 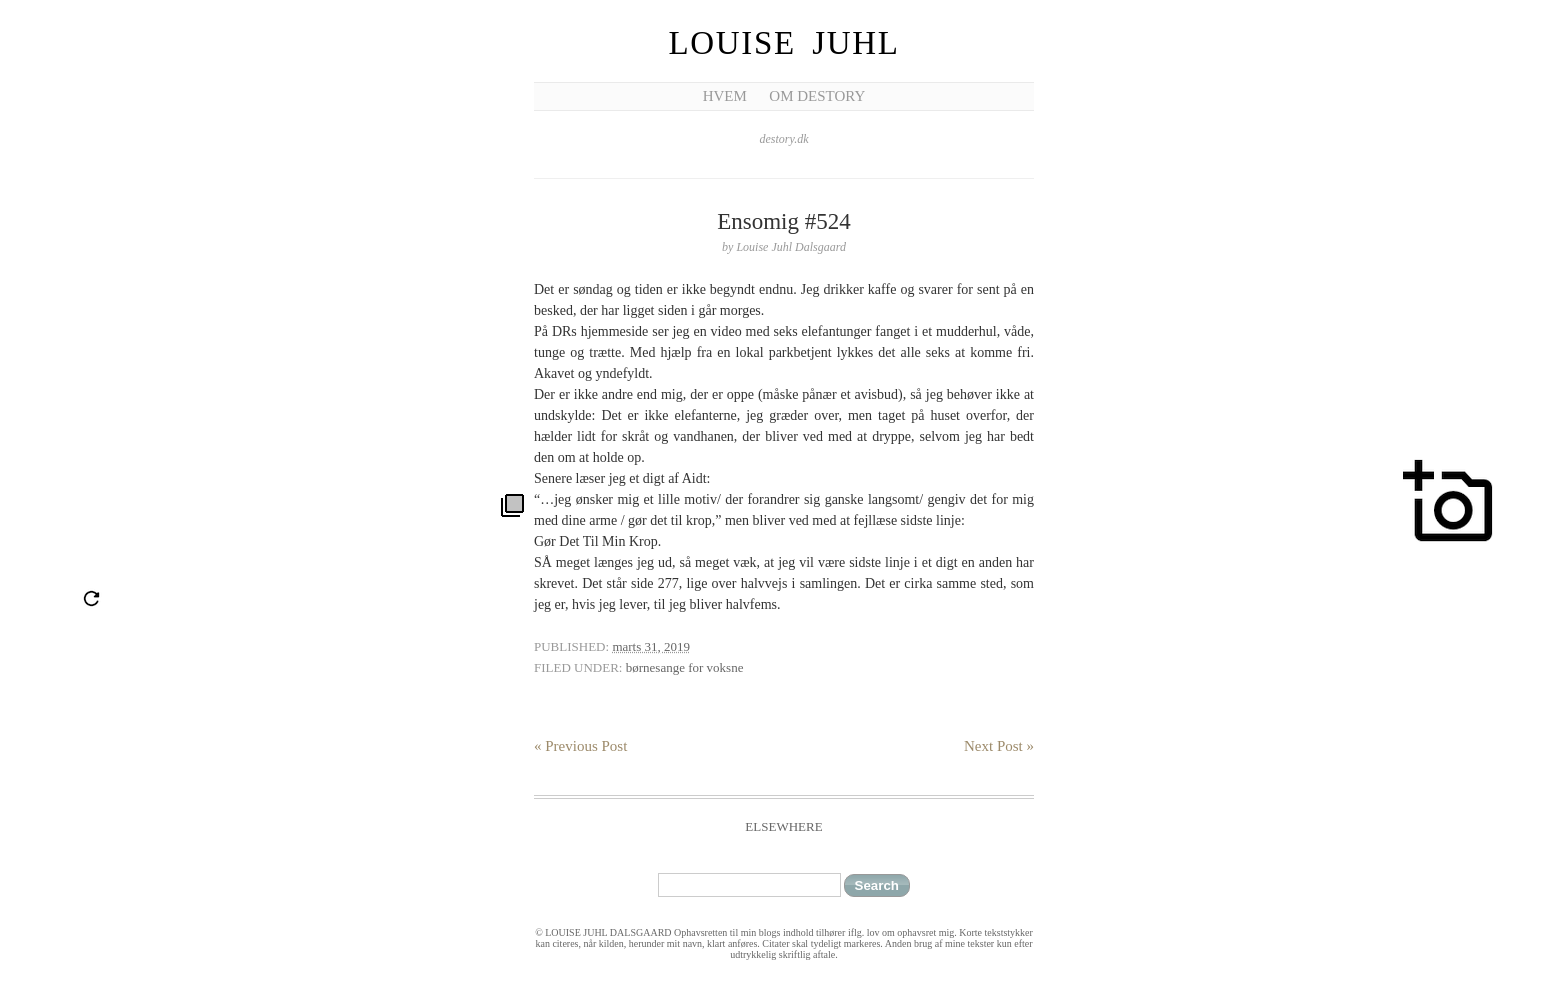 I want to click on add a new photo, so click(x=1449, y=502).